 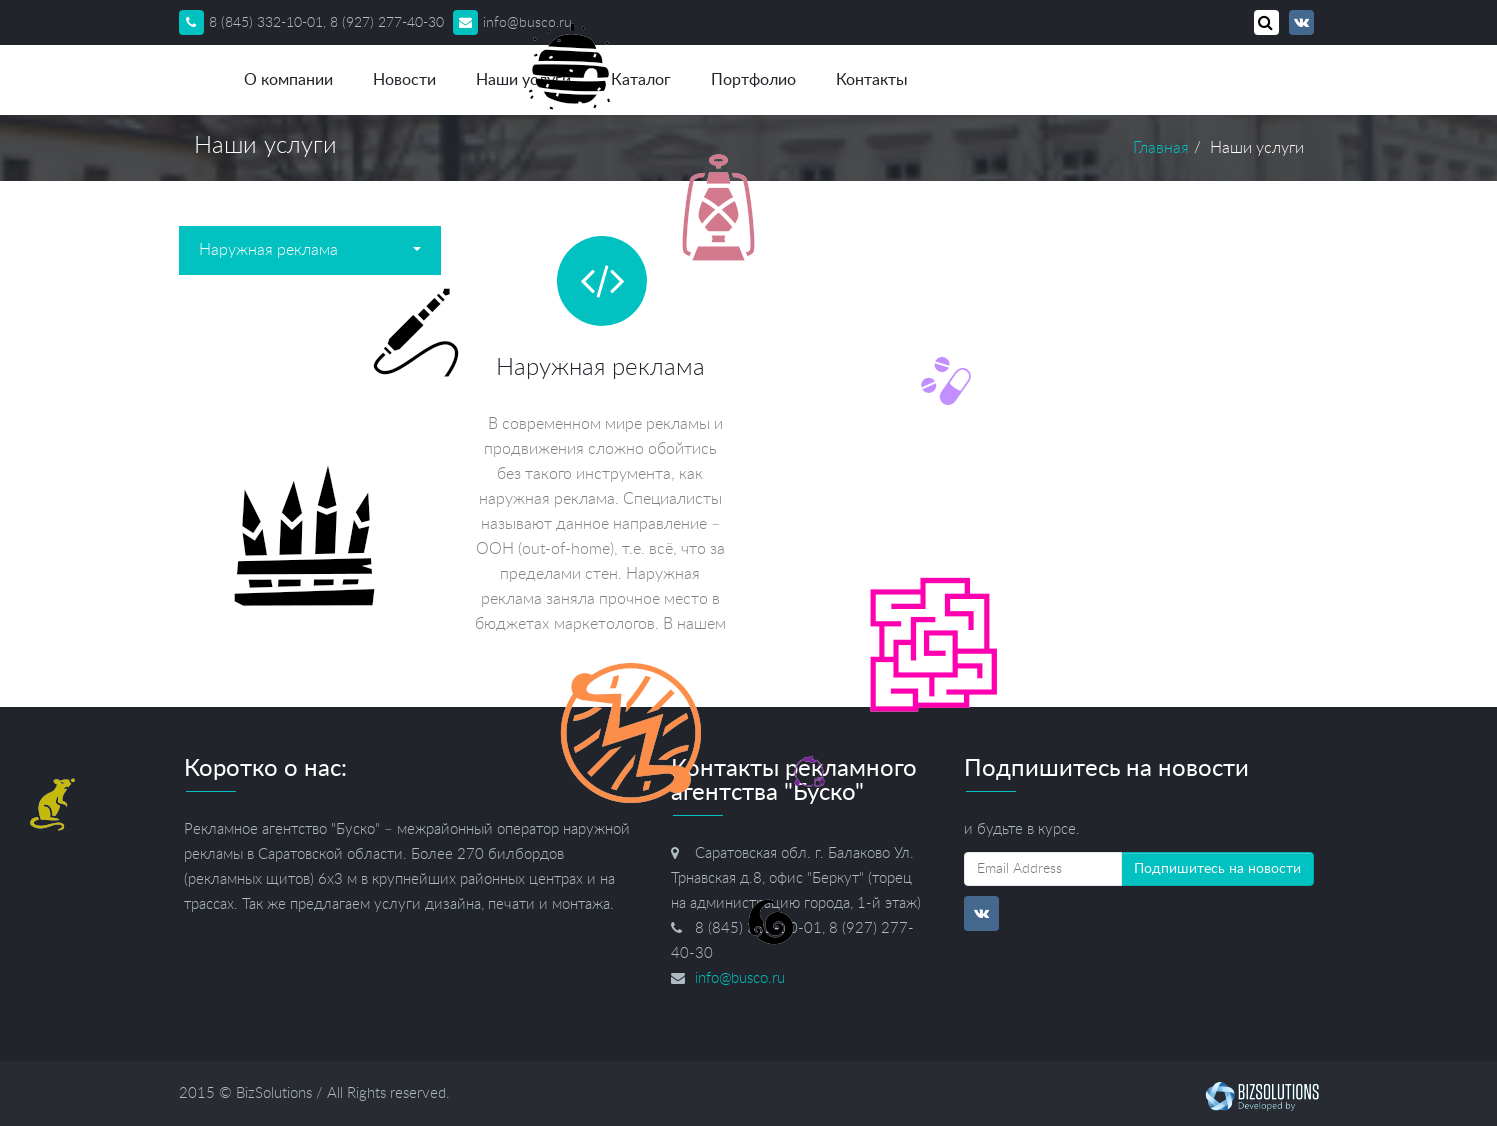 What do you see at coordinates (52, 804) in the screenshot?
I see `indicates pest or vermin in a game context` at bounding box center [52, 804].